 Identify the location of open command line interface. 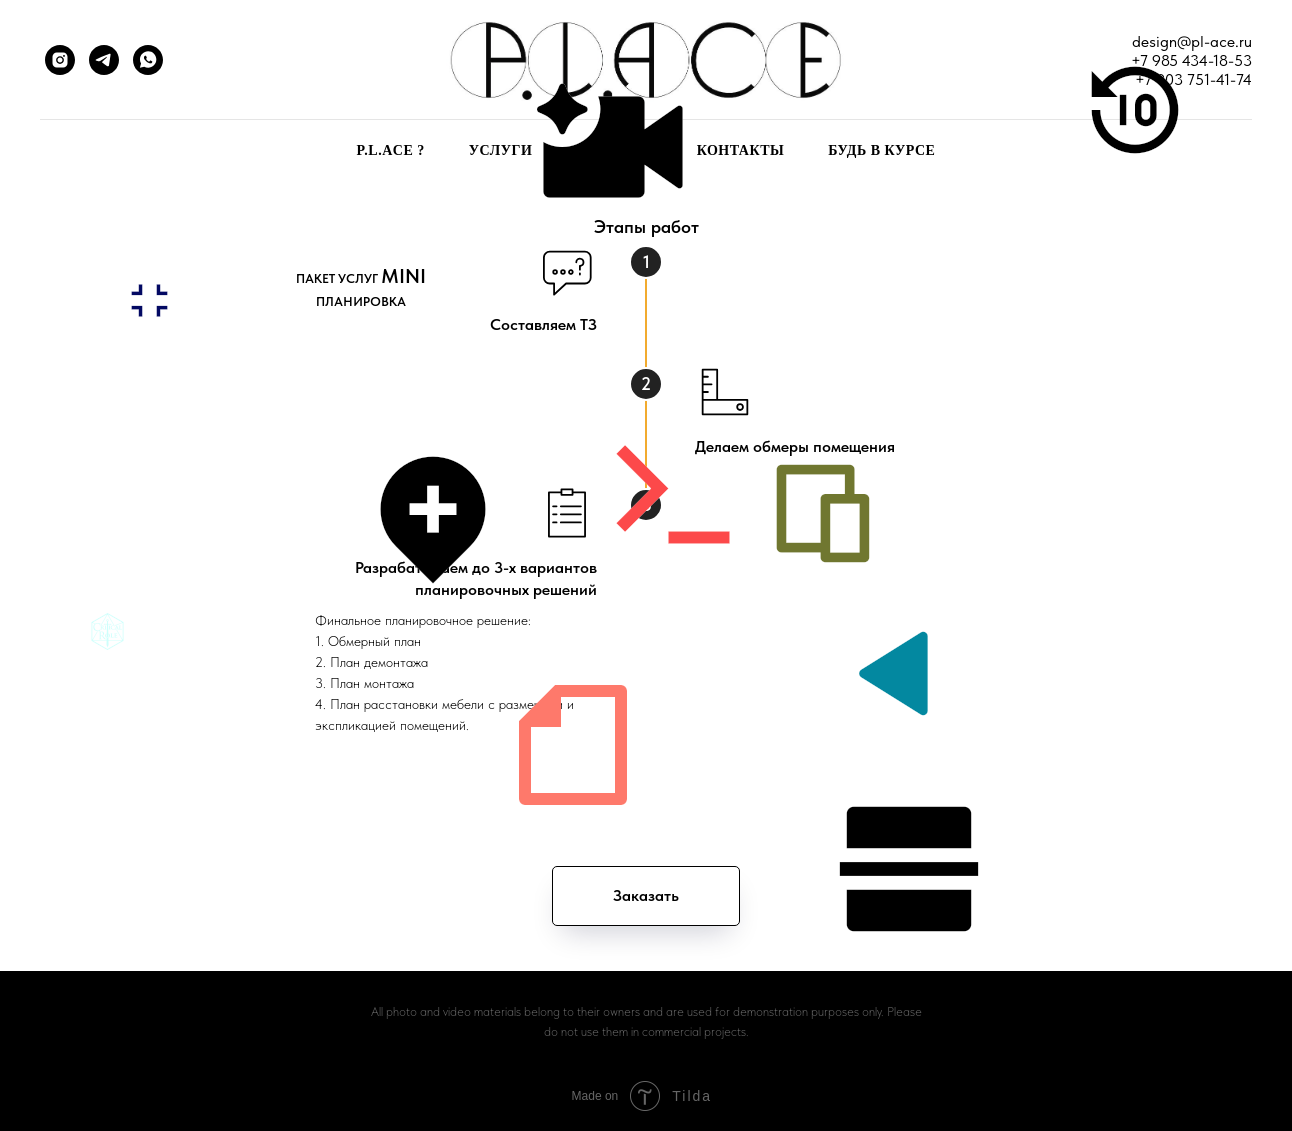
(674, 488).